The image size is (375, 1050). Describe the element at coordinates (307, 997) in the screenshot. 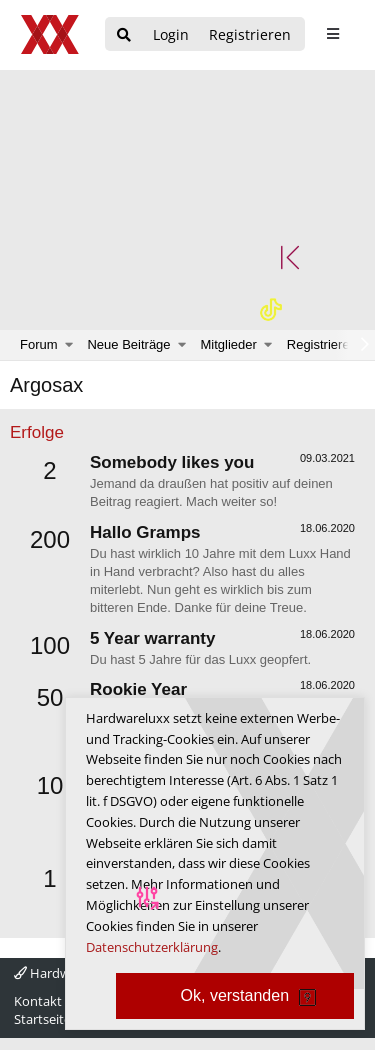

I see `select or input the number nine` at that location.